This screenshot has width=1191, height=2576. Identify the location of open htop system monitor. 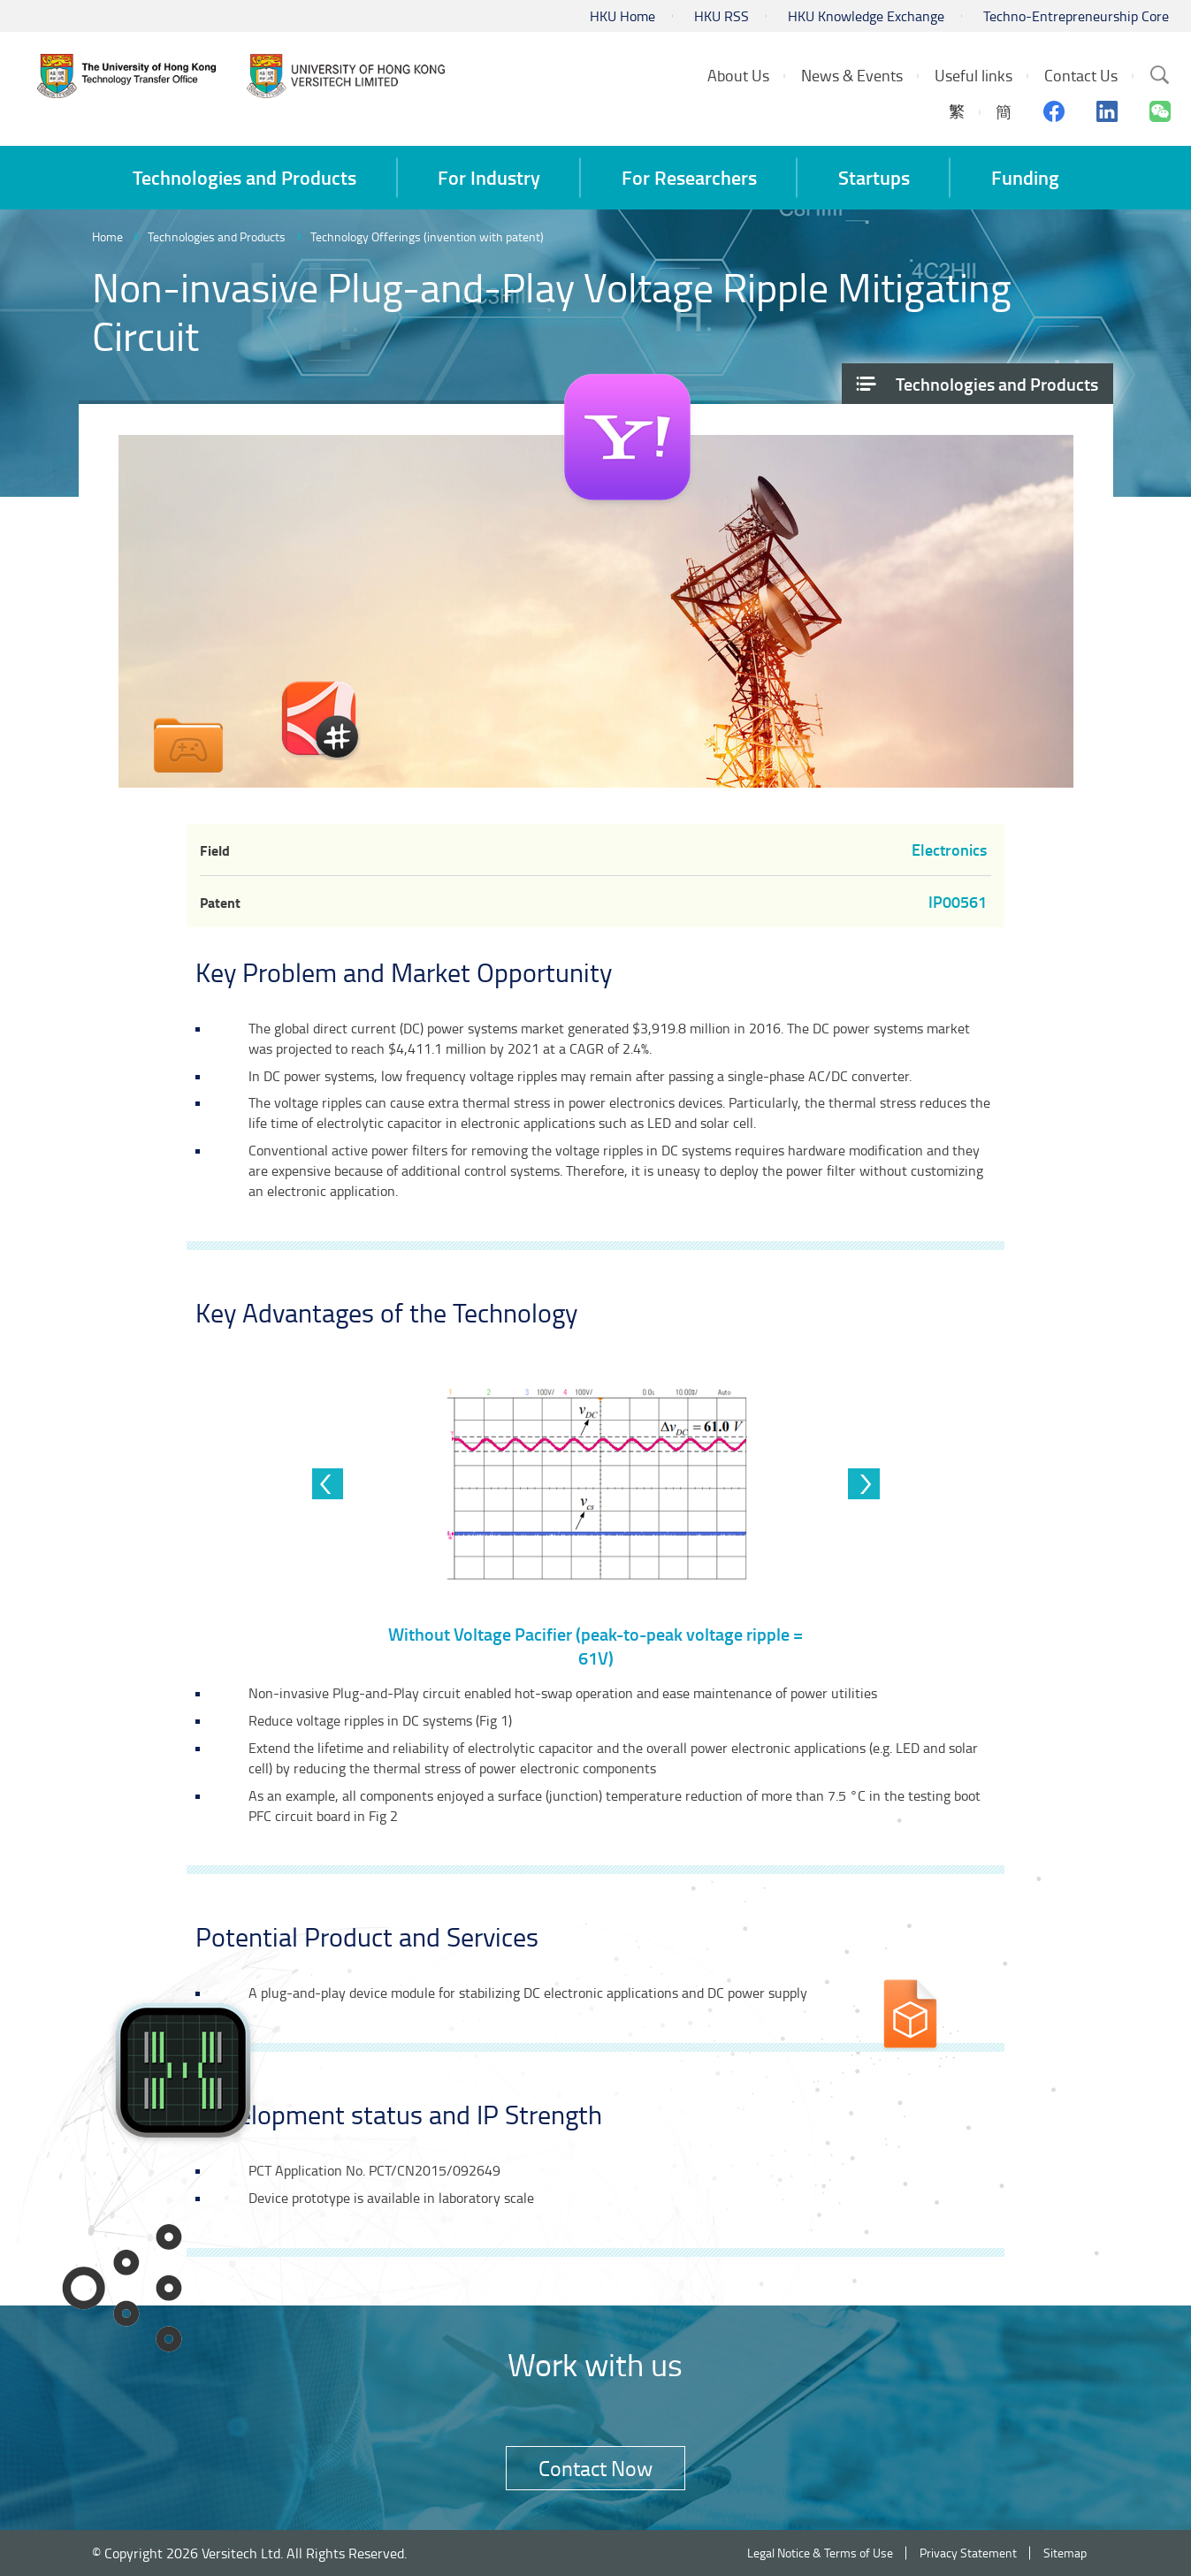
(183, 2070).